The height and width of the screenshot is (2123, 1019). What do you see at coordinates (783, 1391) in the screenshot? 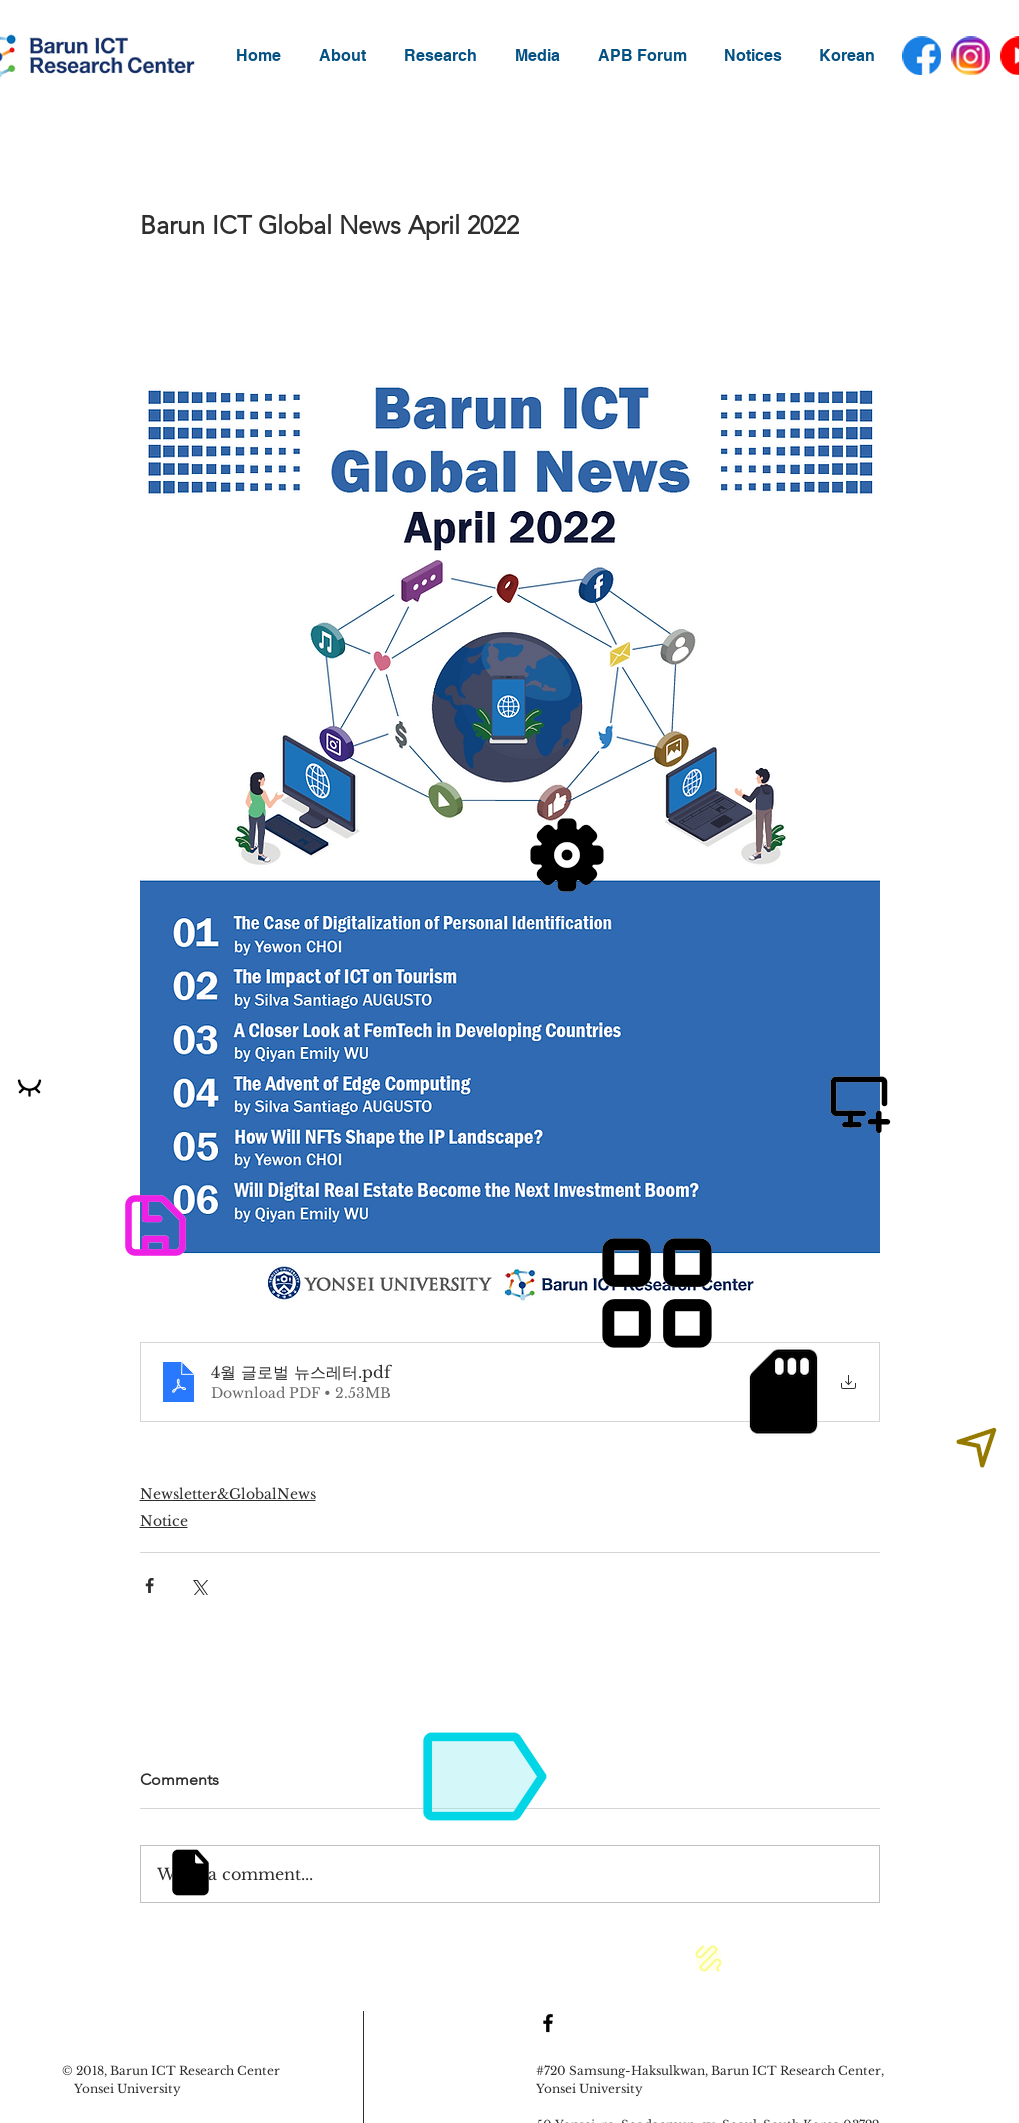
I see `access SD card storage` at bounding box center [783, 1391].